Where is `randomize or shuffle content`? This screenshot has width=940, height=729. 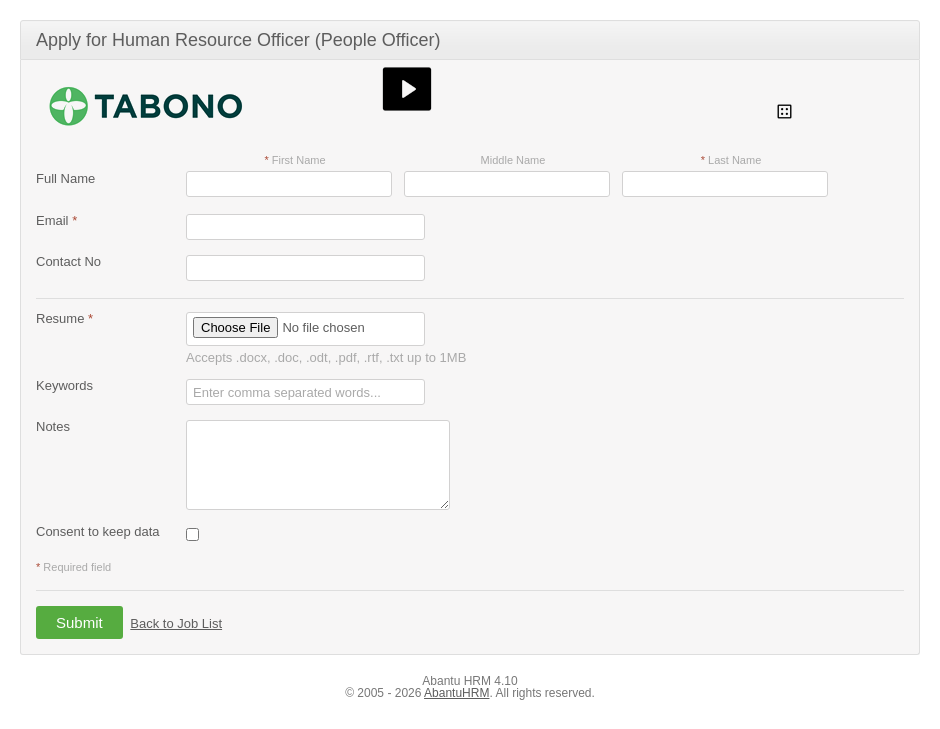
randomize or shuffle content is located at coordinates (784, 111).